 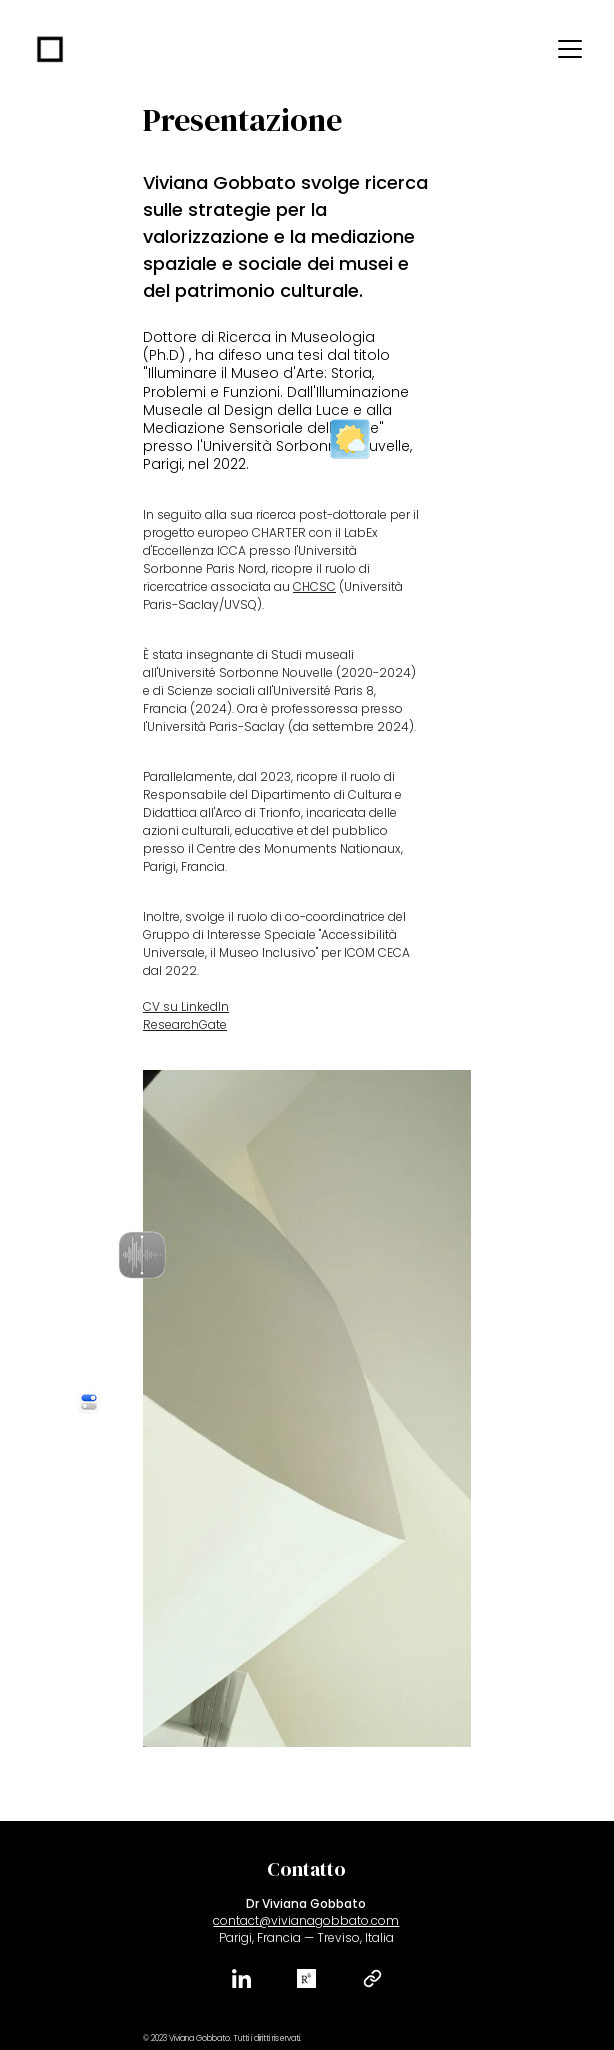 I want to click on open the weather app, so click(x=350, y=439).